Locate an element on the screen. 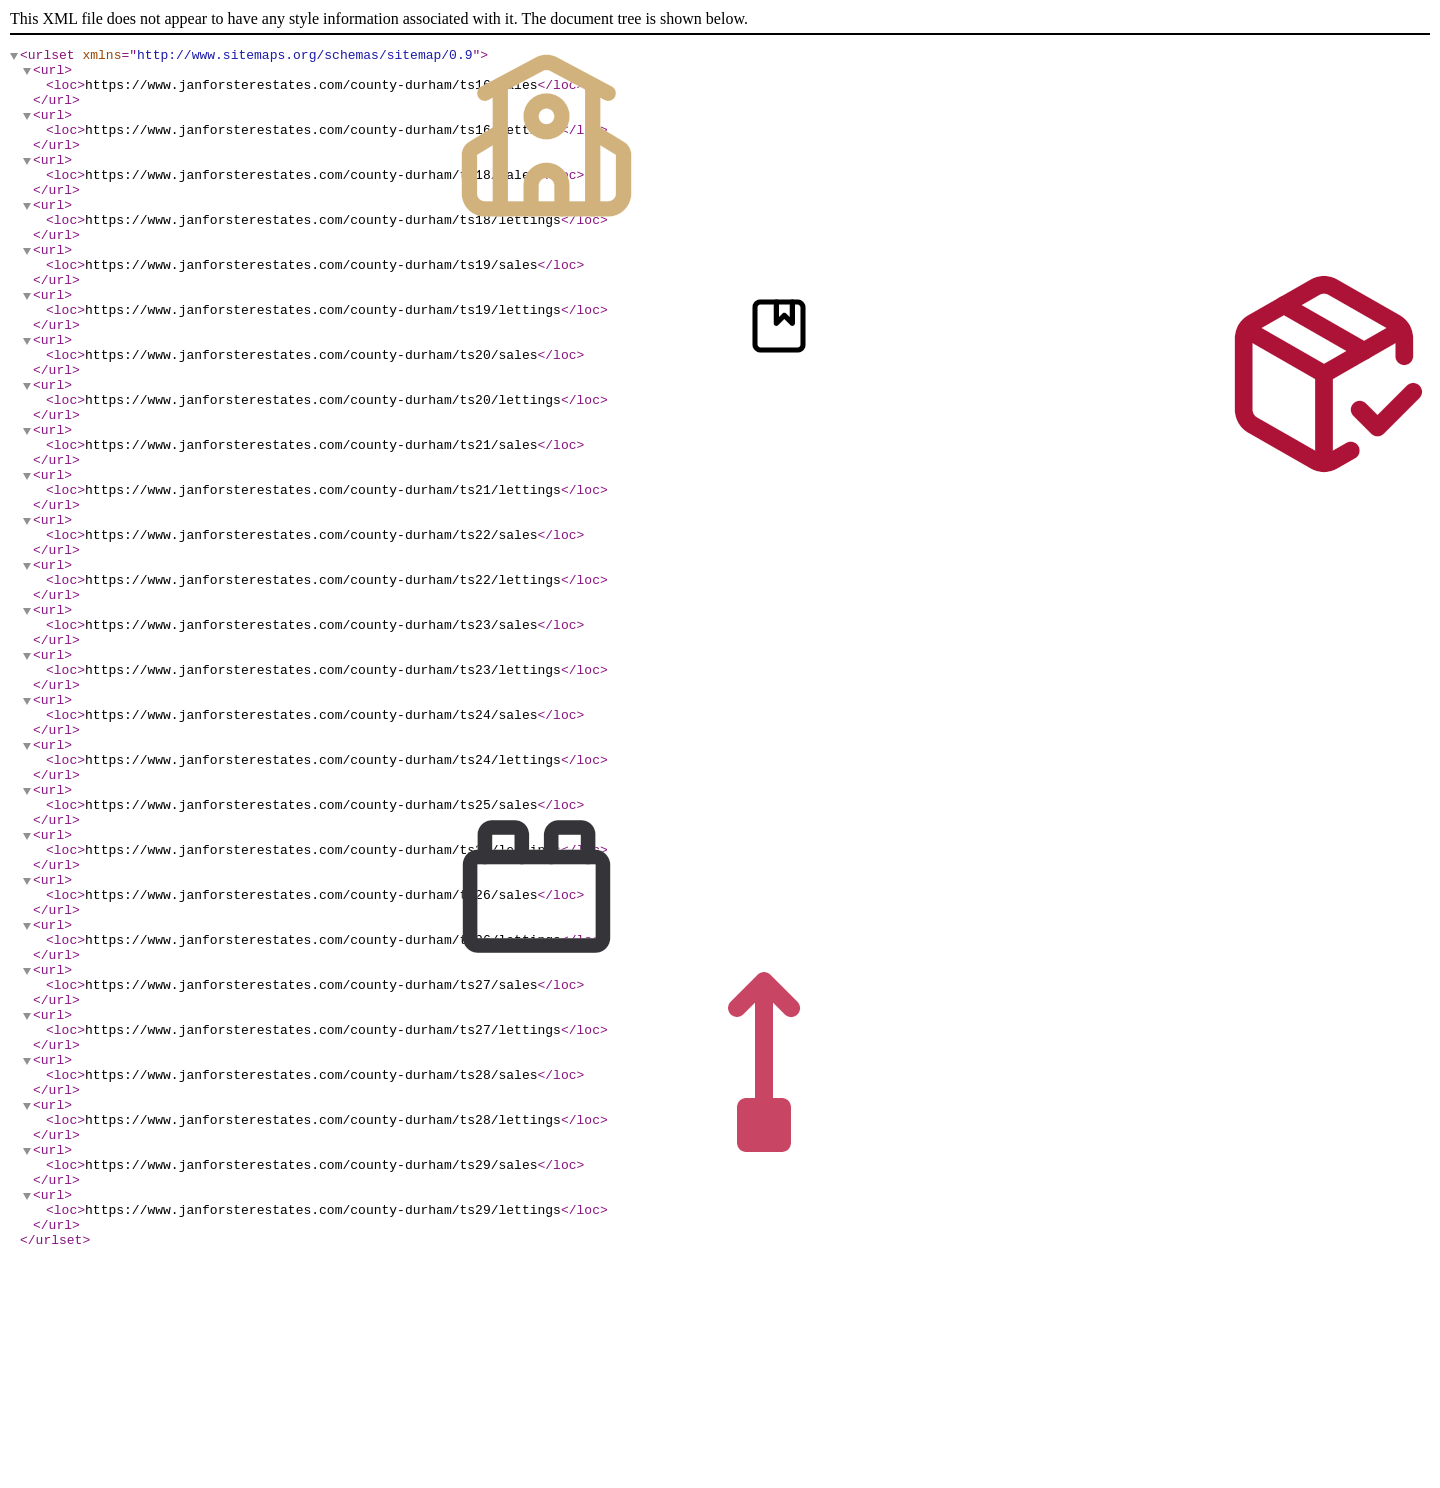 Image resolution: width=1440 pixels, height=1488 pixels. order delivered successfully is located at coordinates (1324, 374).